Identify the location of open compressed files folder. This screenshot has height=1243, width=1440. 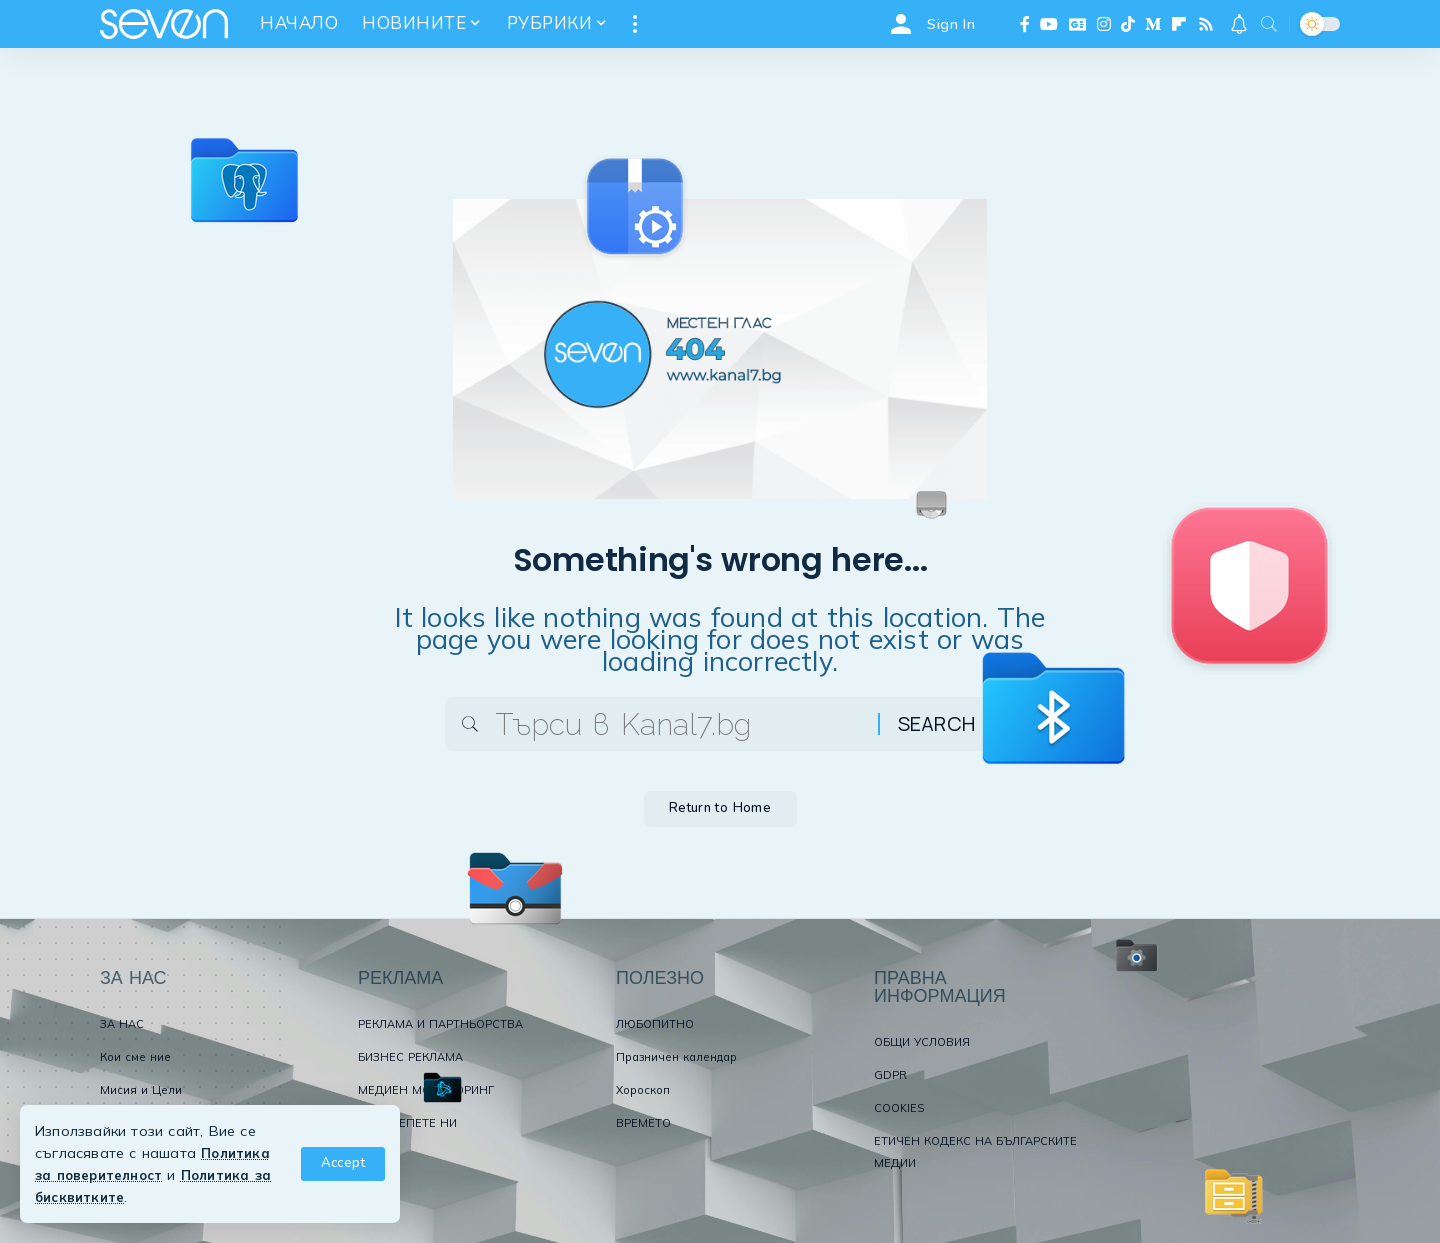
(1233, 1193).